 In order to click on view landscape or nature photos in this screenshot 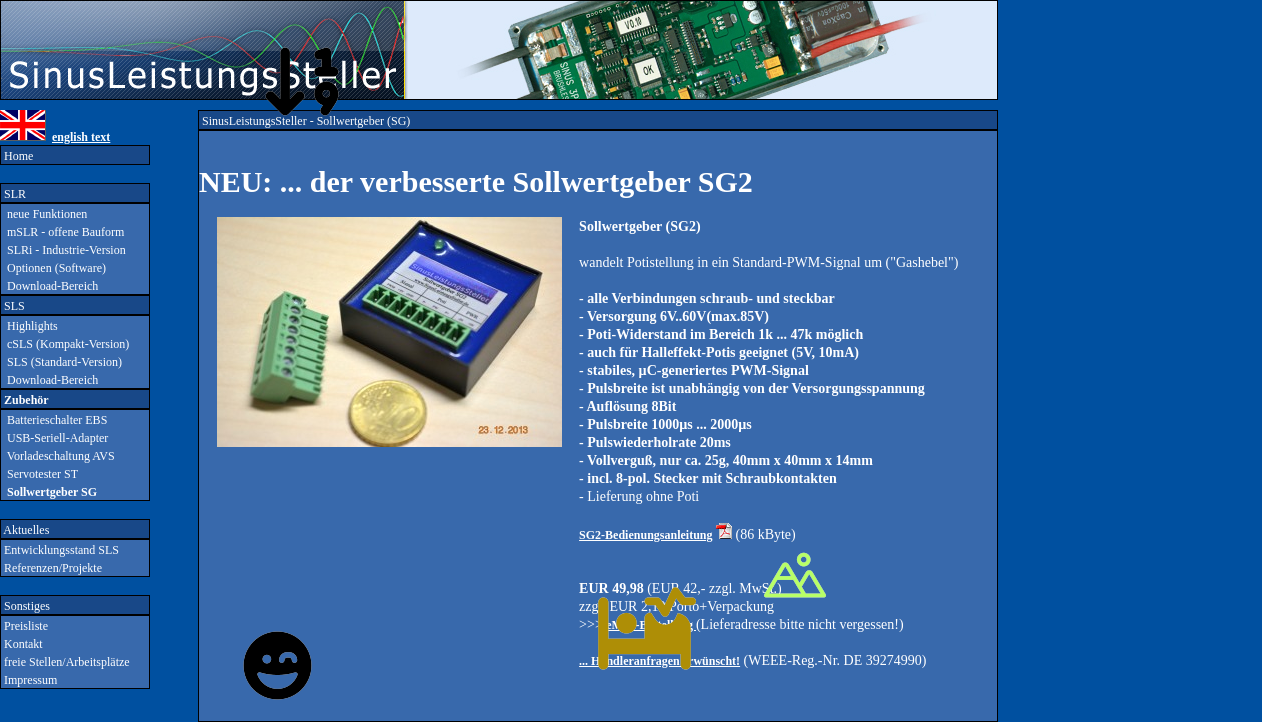, I will do `click(795, 578)`.